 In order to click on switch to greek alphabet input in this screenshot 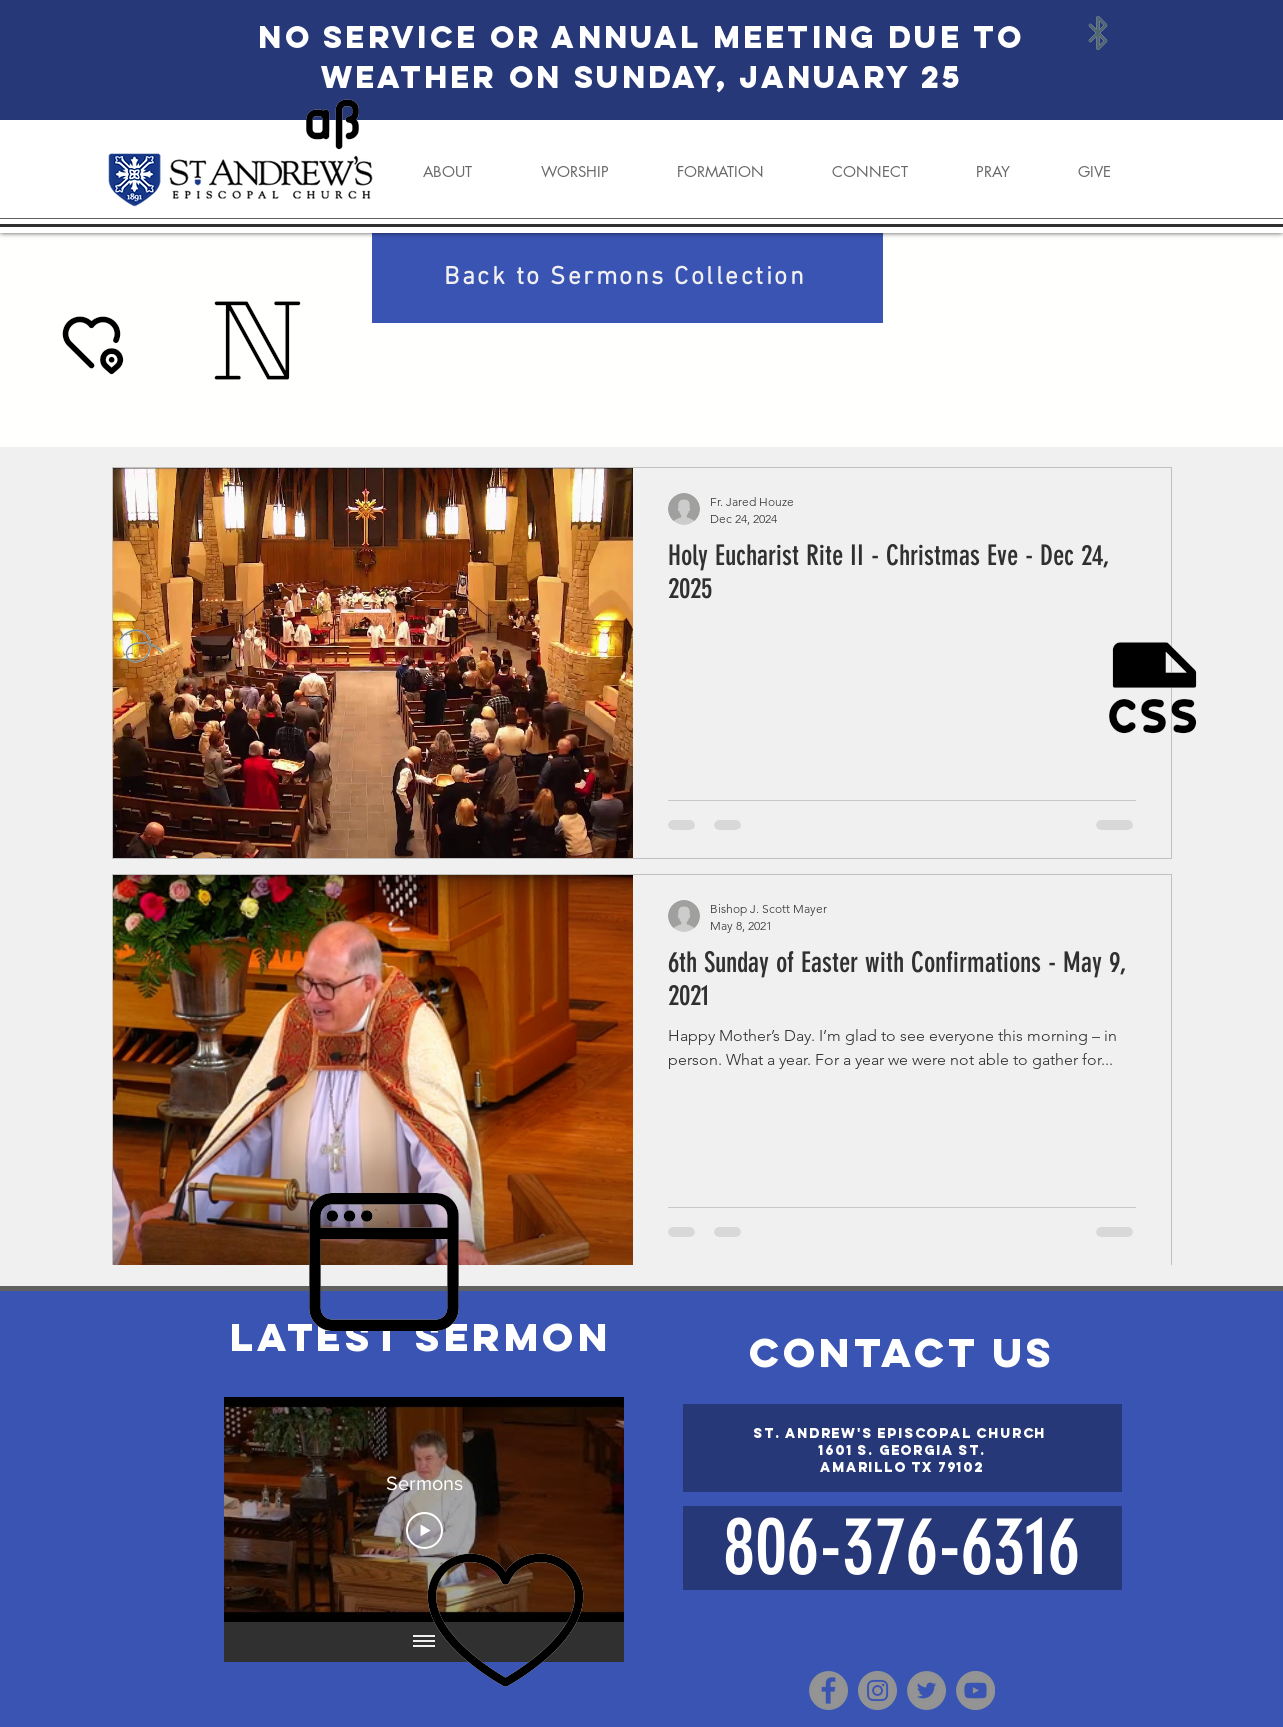, I will do `click(332, 119)`.